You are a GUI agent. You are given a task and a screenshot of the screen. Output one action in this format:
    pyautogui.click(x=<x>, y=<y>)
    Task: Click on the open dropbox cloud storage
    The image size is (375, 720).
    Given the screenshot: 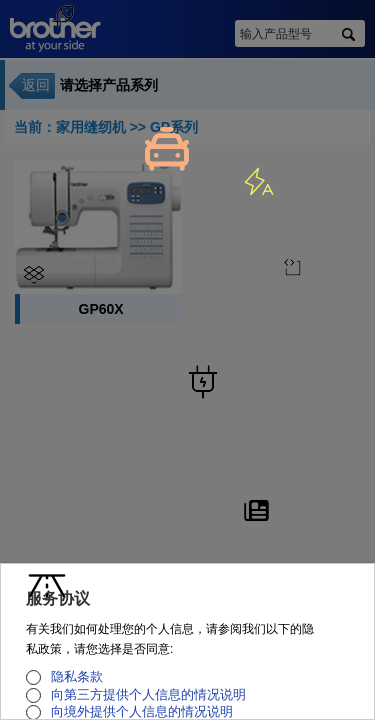 What is the action you would take?
    pyautogui.click(x=34, y=274)
    